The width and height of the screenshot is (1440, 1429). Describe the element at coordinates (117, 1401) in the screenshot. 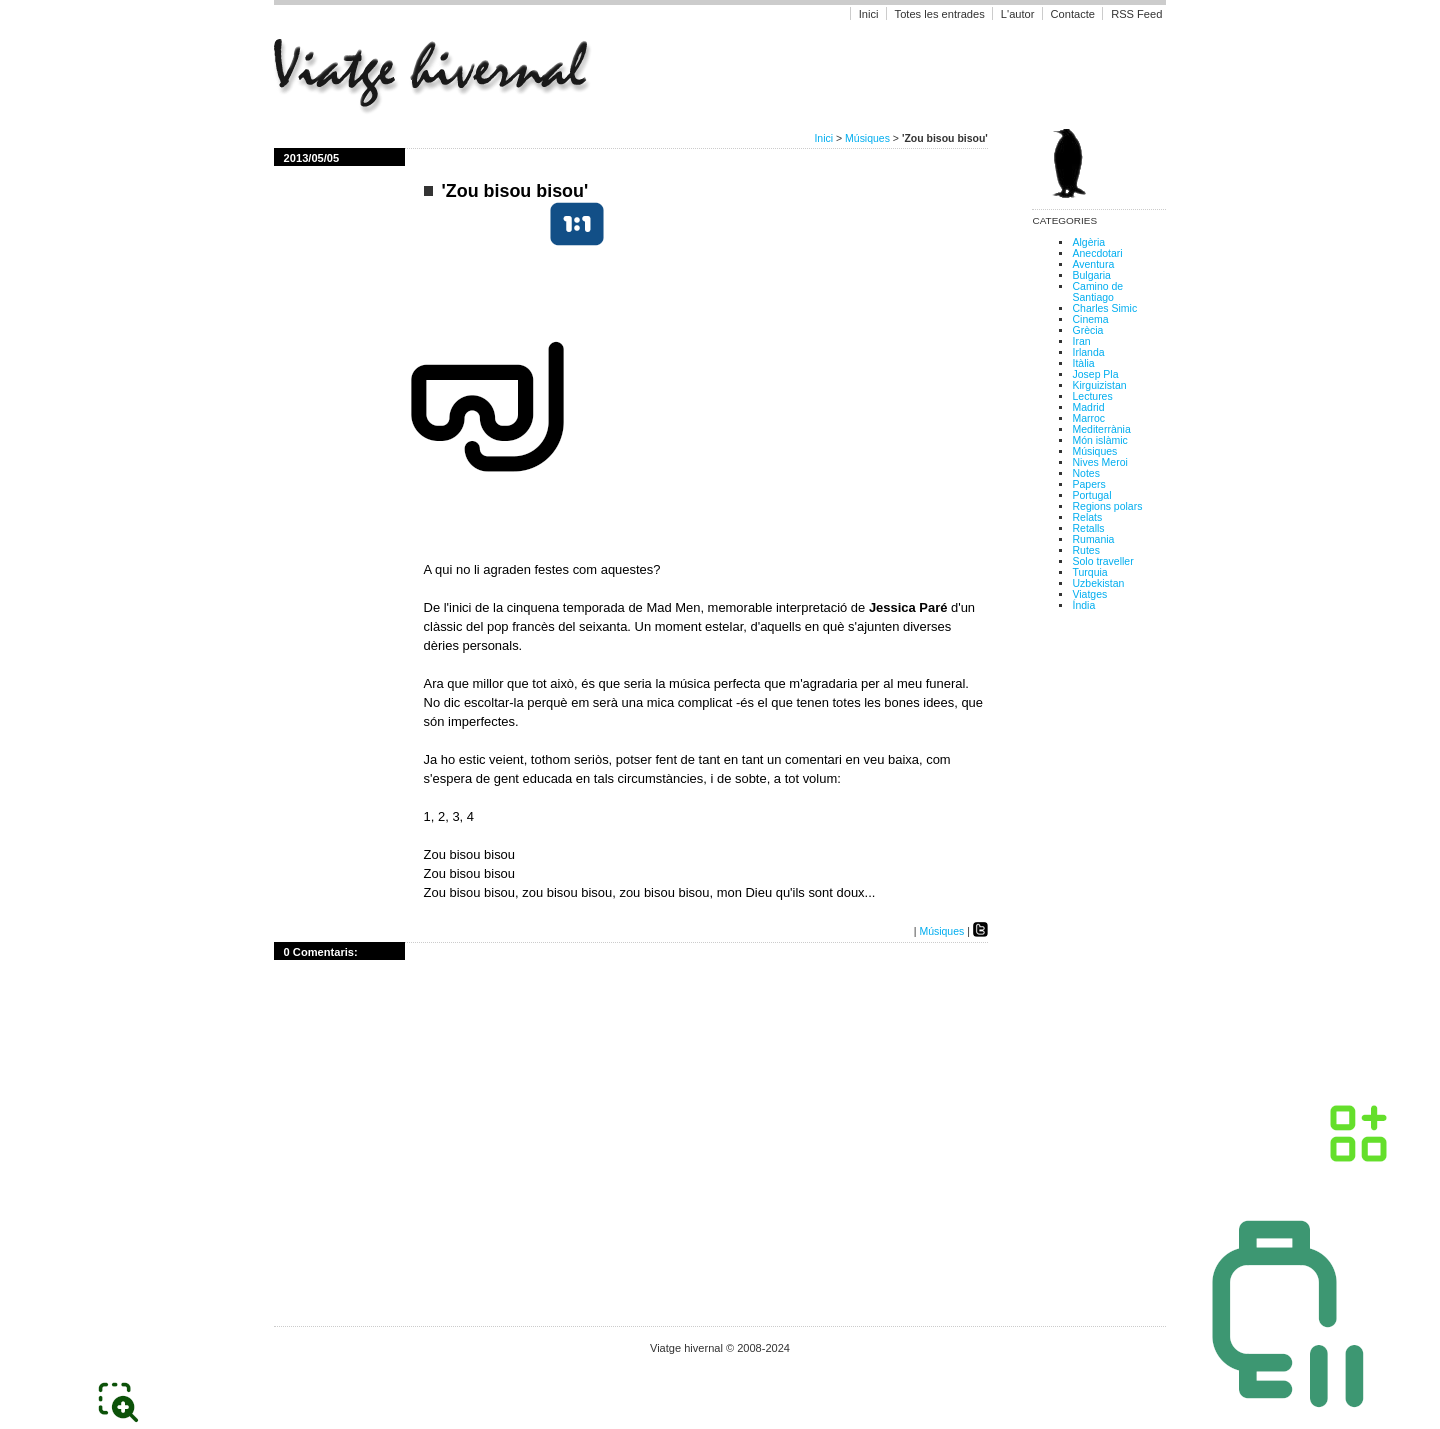

I see `zoom in on a selected area` at that location.